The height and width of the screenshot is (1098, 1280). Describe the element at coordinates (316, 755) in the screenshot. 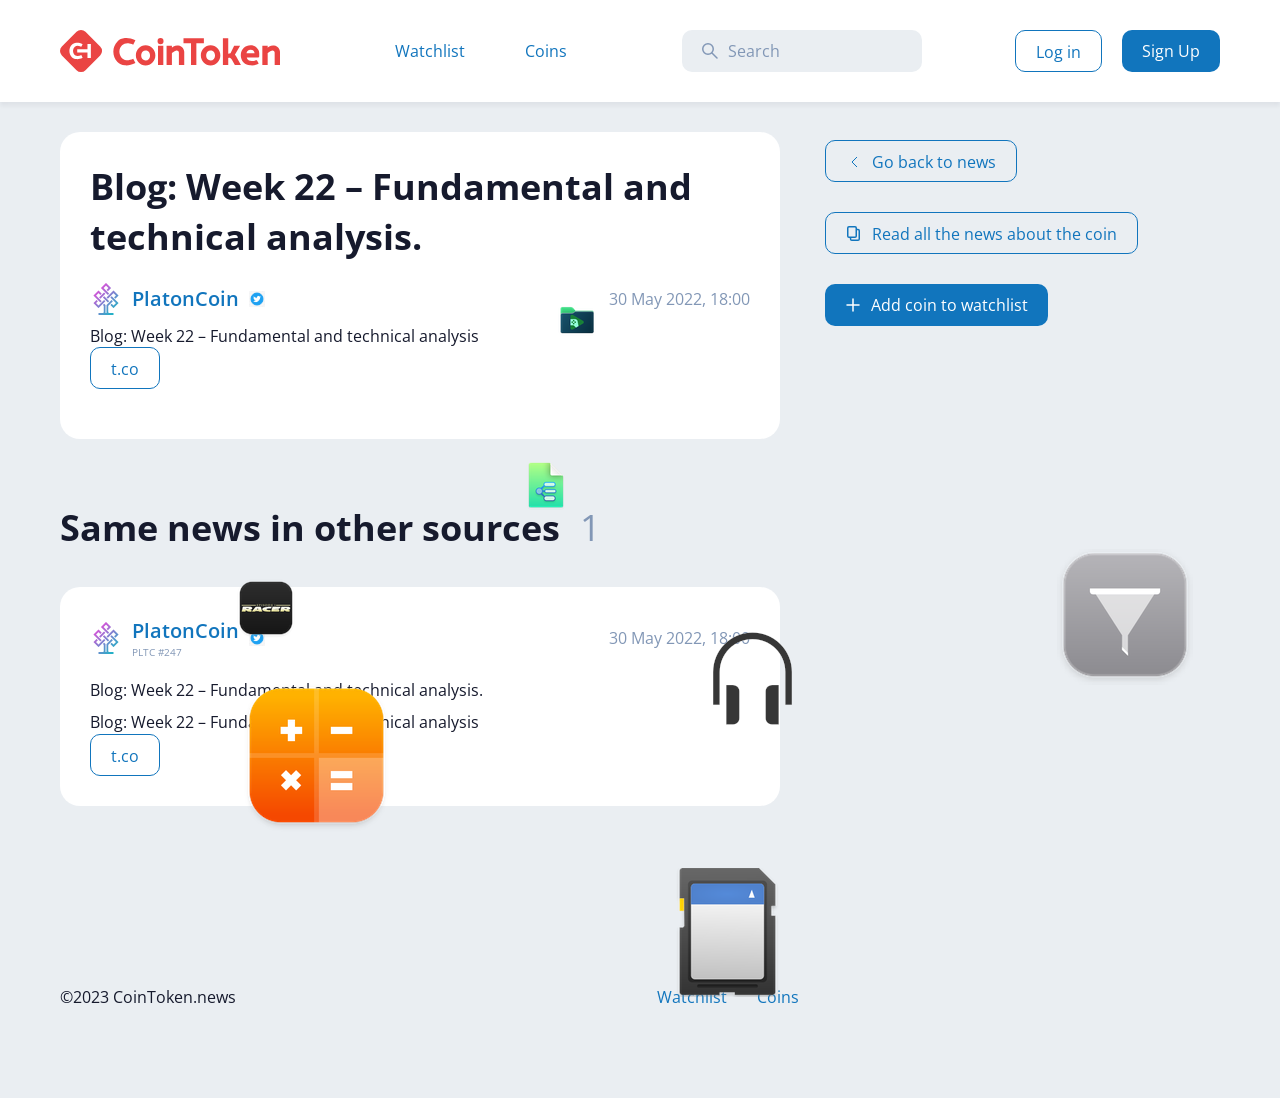

I see `open pcb calculator app` at that location.